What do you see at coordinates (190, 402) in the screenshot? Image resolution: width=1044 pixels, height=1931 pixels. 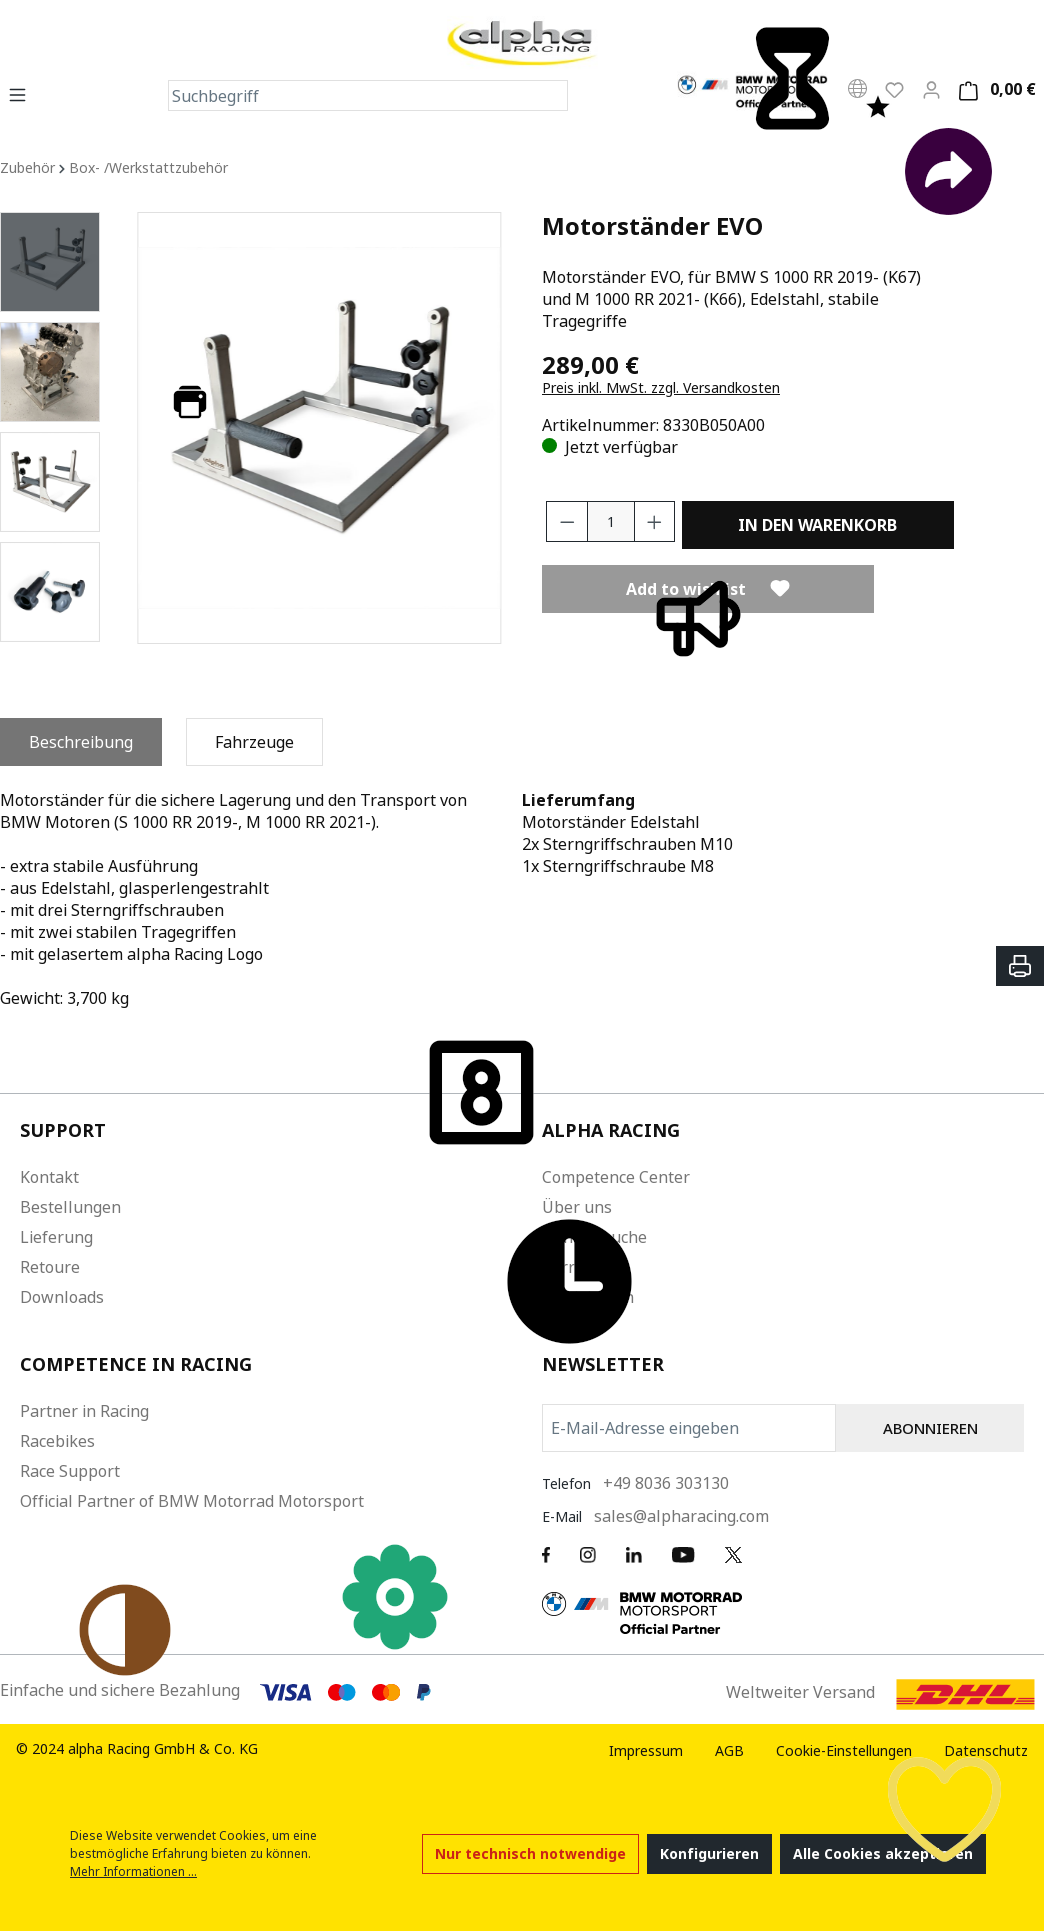 I see `print this document` at bounding box center [190, 402].